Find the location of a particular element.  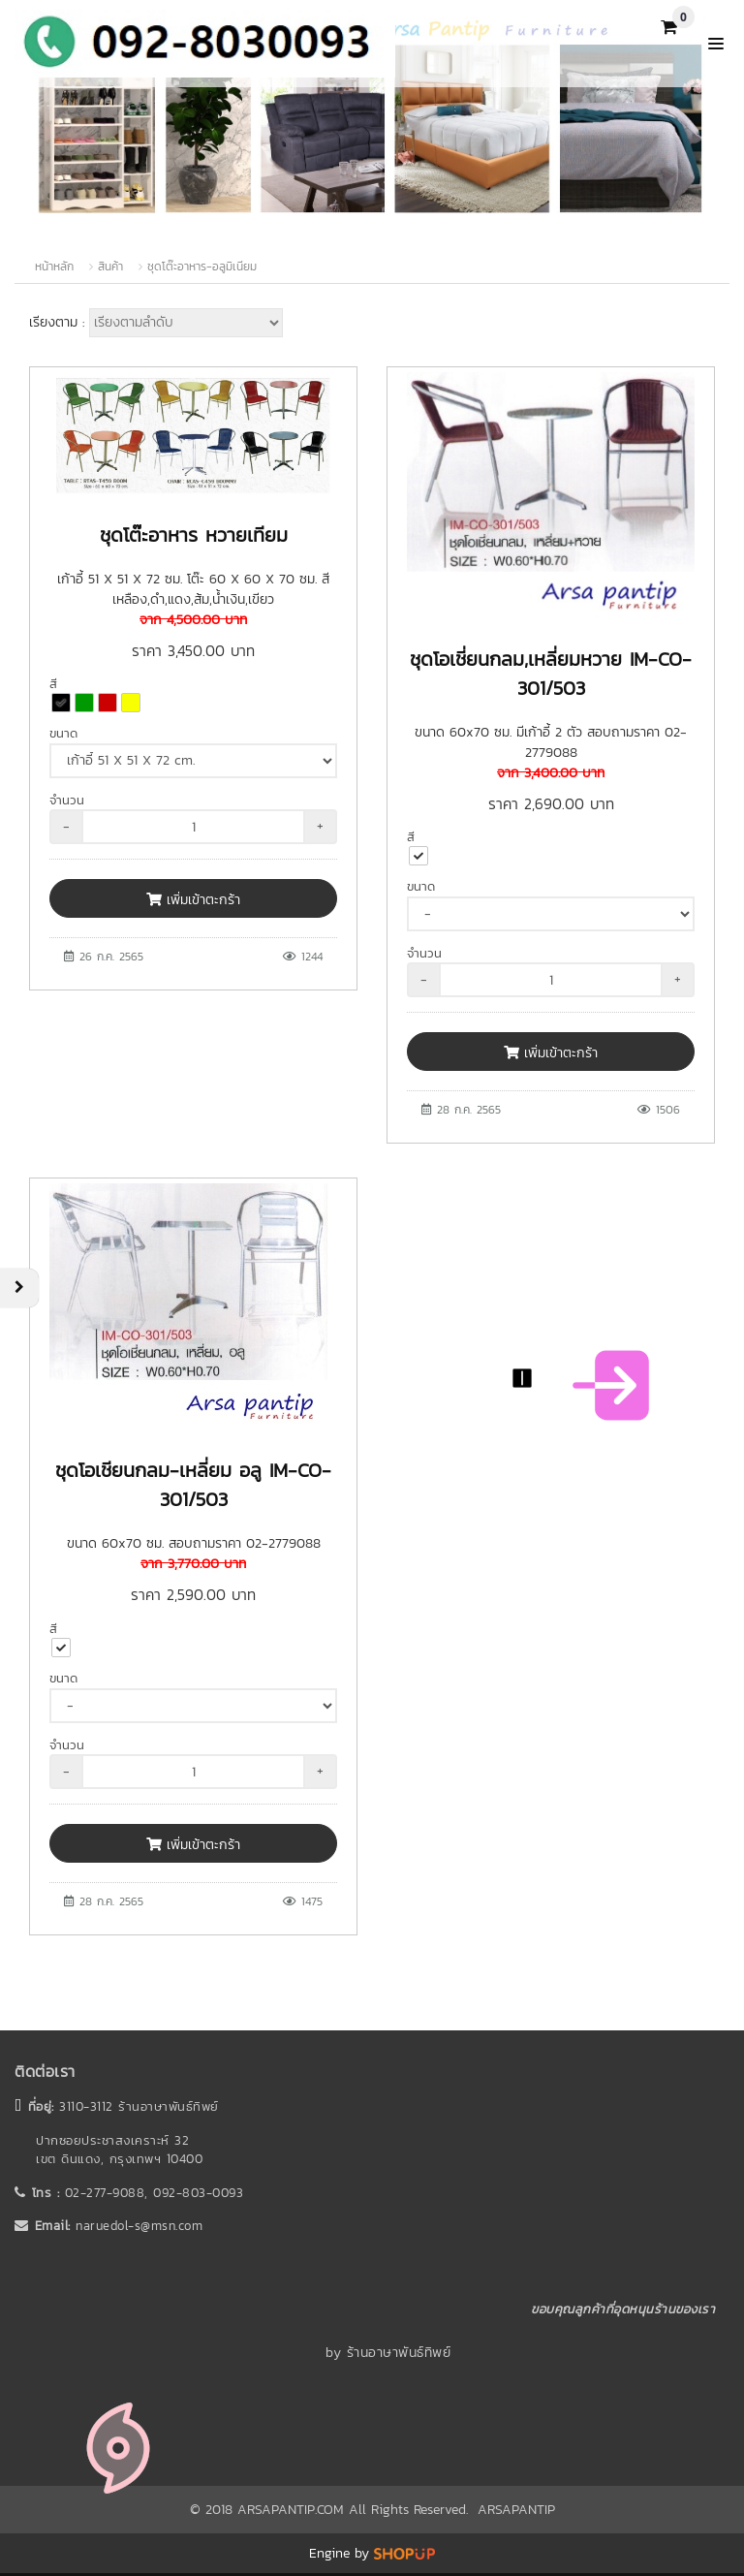

indicates severe weather alert or hurricane warning is located at coordinates (118, 2448).